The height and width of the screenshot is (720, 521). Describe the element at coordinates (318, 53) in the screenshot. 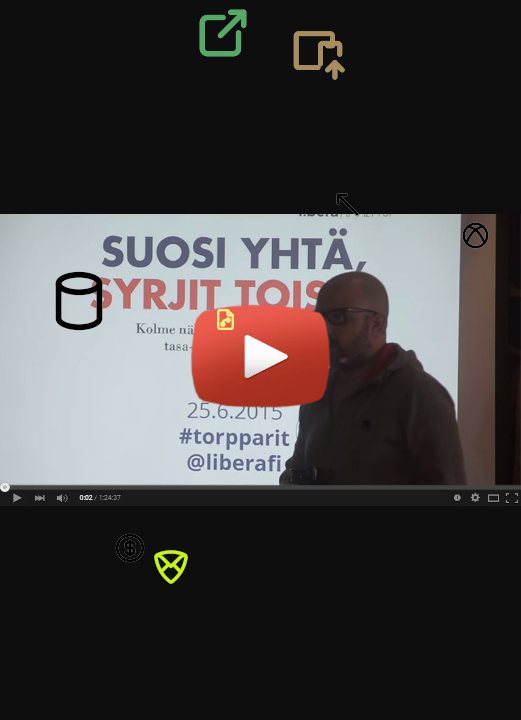

I see `upload content to connected devices` at that location.